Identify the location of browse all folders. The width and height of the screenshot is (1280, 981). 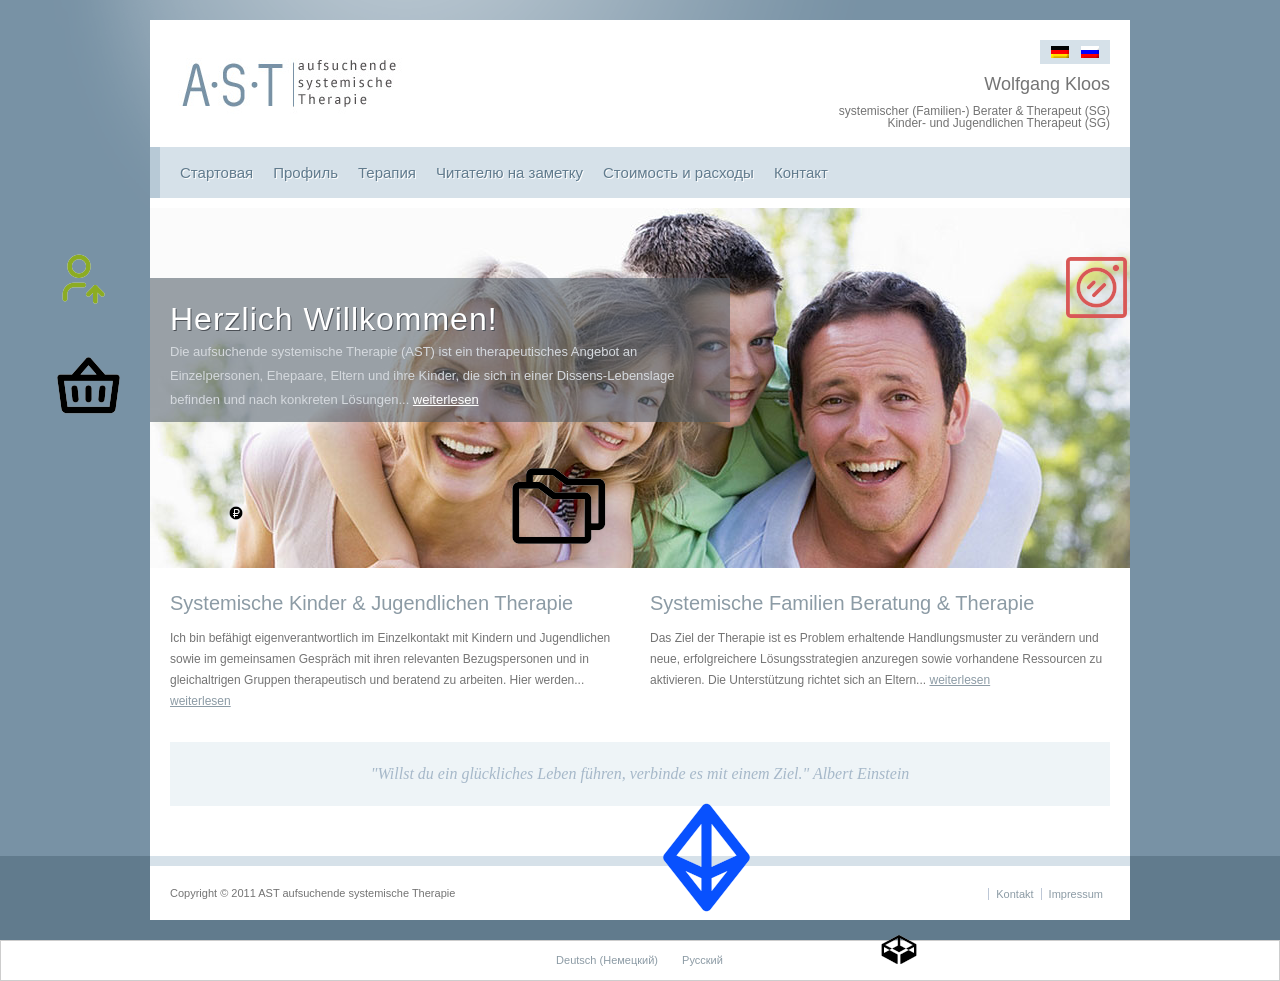
(557, 506).